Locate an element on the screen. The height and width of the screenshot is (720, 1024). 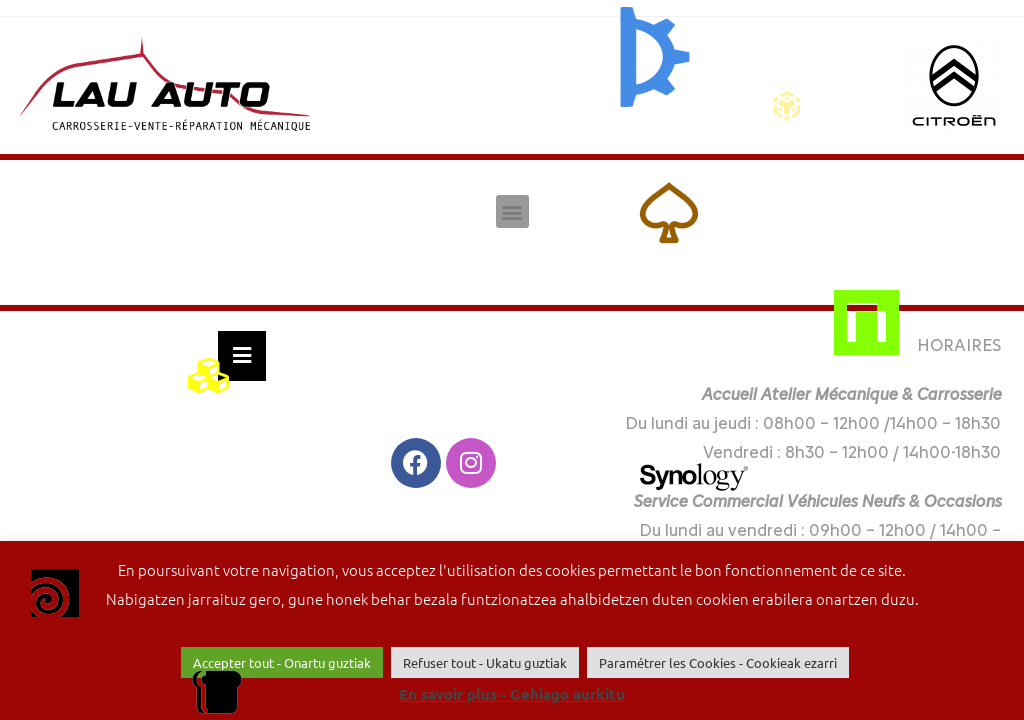
spade suit symbol for card games is located at coordinates (669, 214).